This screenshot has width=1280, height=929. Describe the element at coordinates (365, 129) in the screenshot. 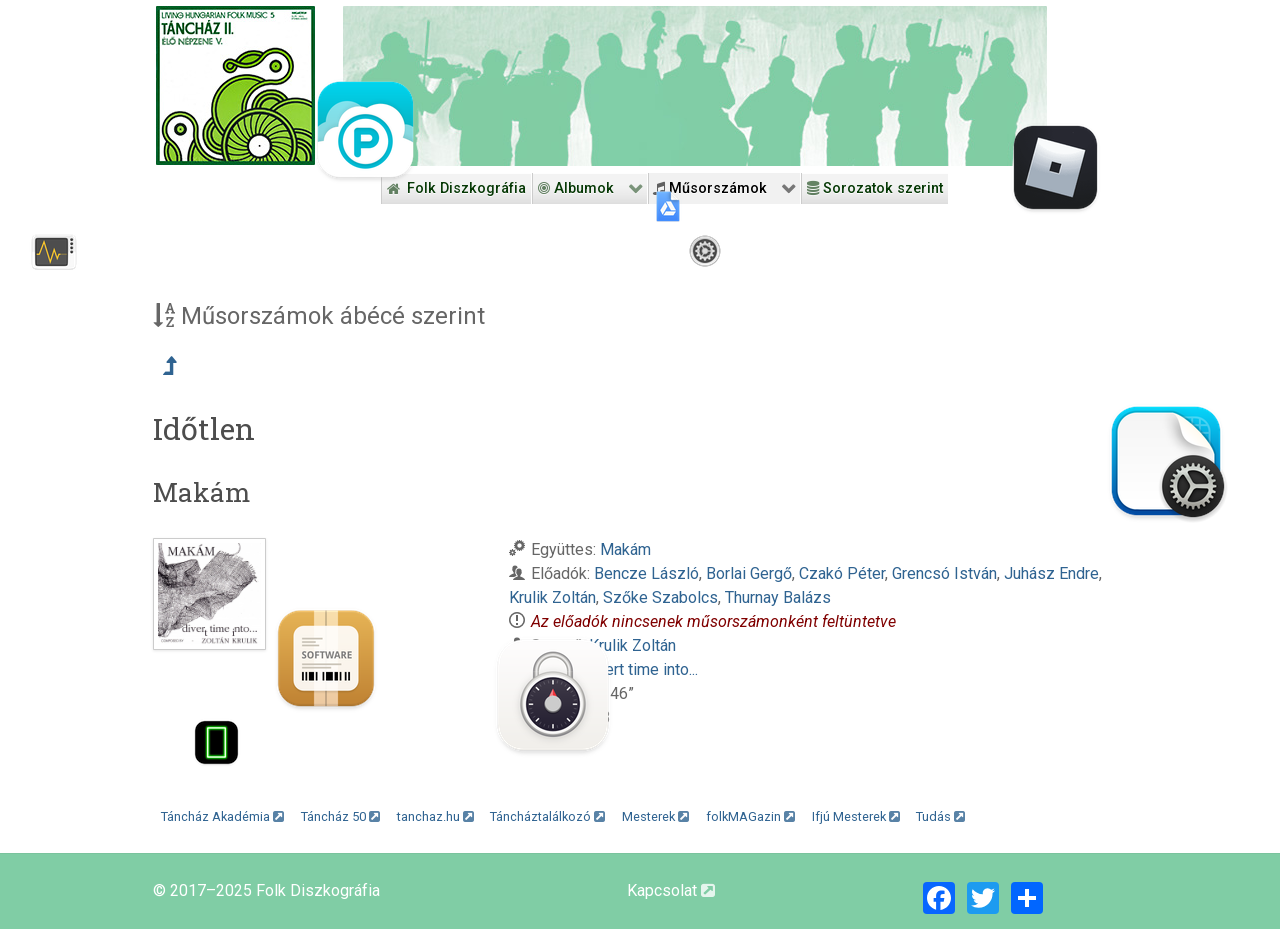

I see `open pCloud cloud storage app` at that location.